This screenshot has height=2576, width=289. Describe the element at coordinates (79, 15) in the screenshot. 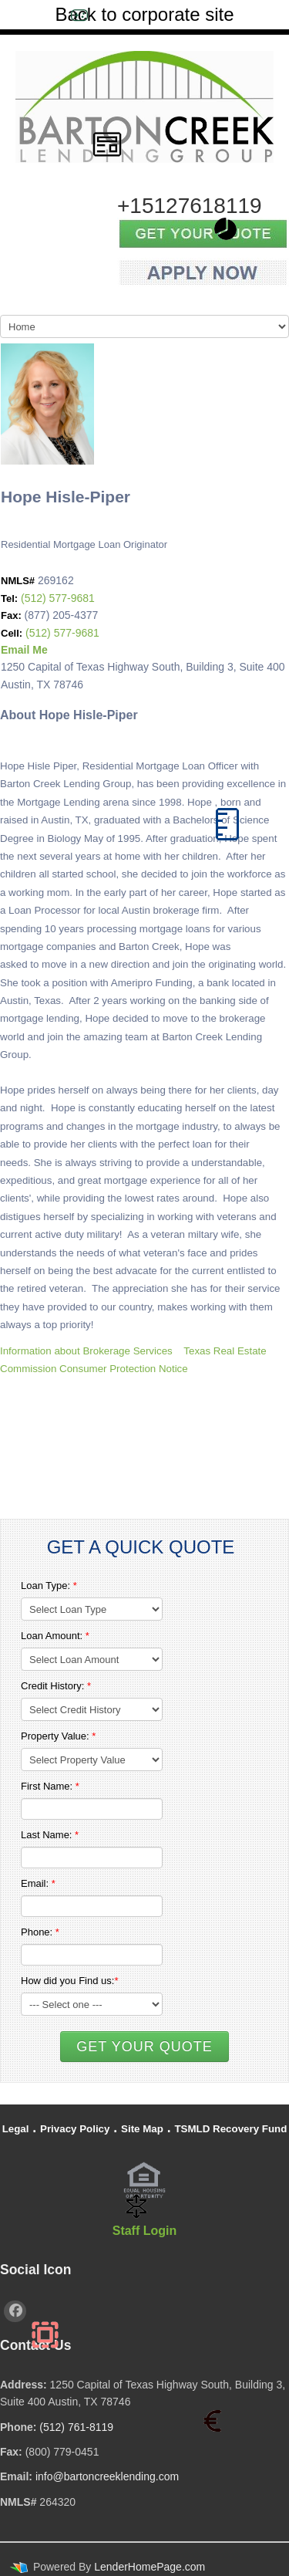

I see `open game-related files or projects` at that location.